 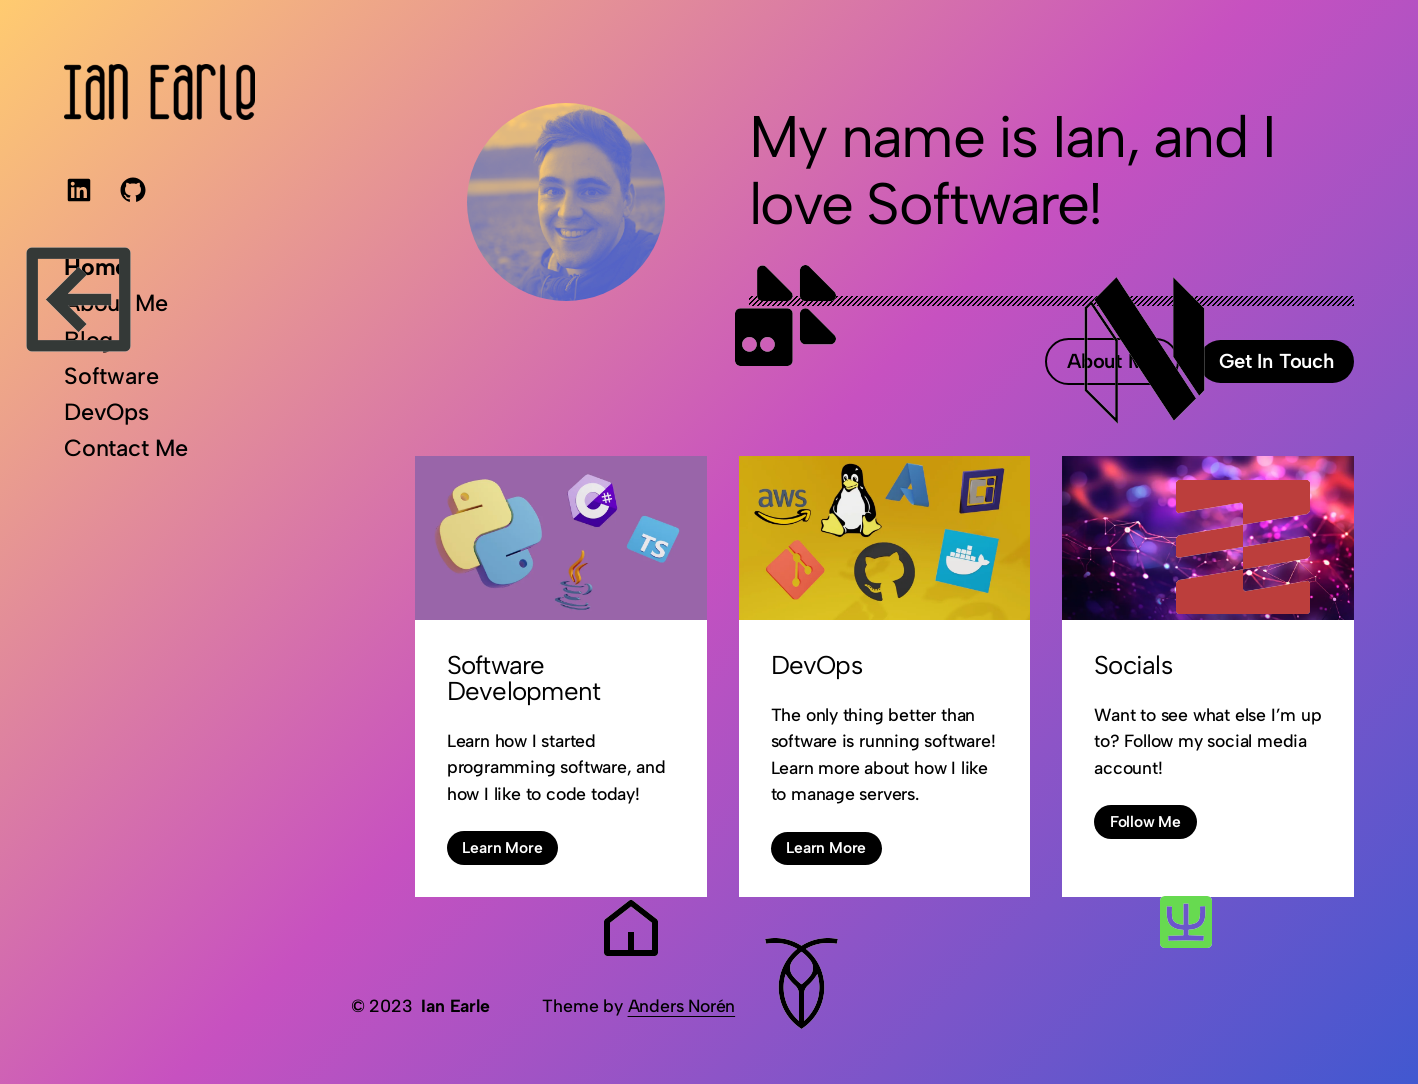 I want to click on open the Rime input method application, so click(x=1186, y=922).